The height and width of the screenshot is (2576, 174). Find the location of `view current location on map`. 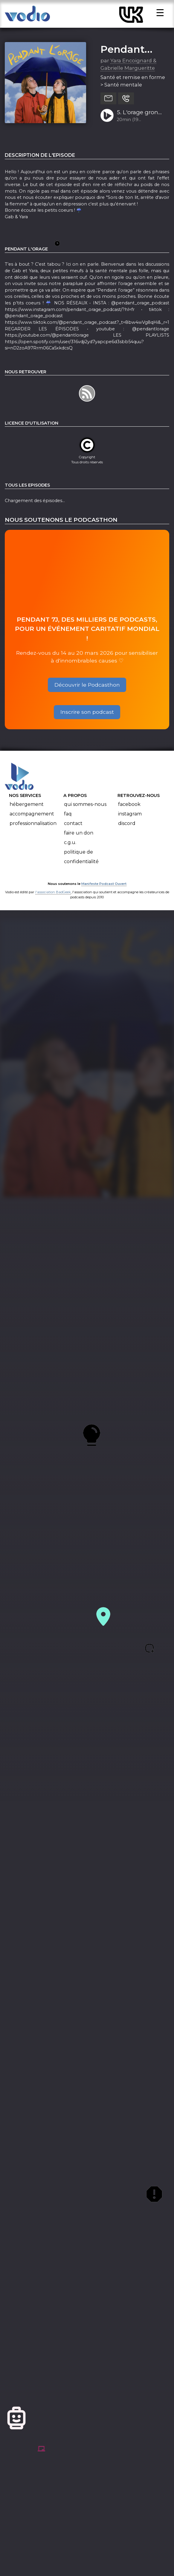

view current location on map is located at coordinates (103, 1616).